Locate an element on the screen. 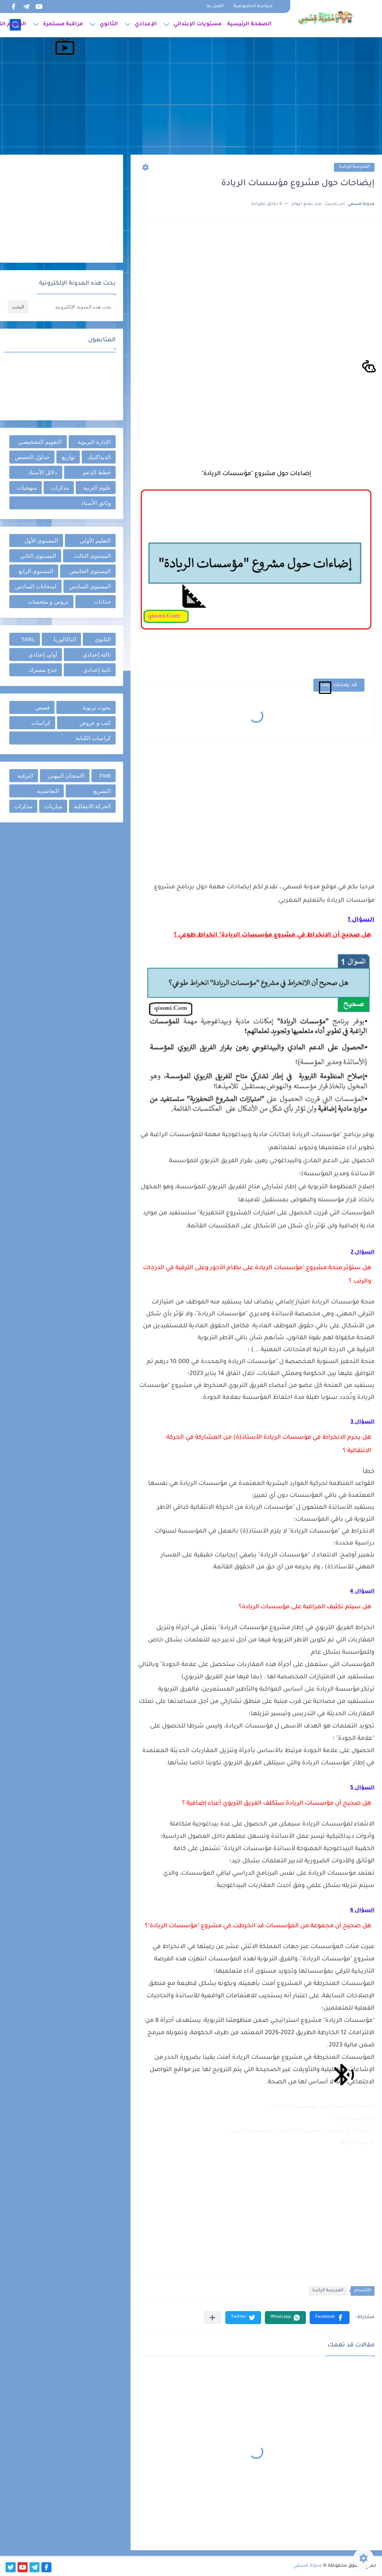 Image resolution: width=382 pixels, height=2576 pixels. searching for nearby bluetooth devices is located at coordinates (344, 2074).